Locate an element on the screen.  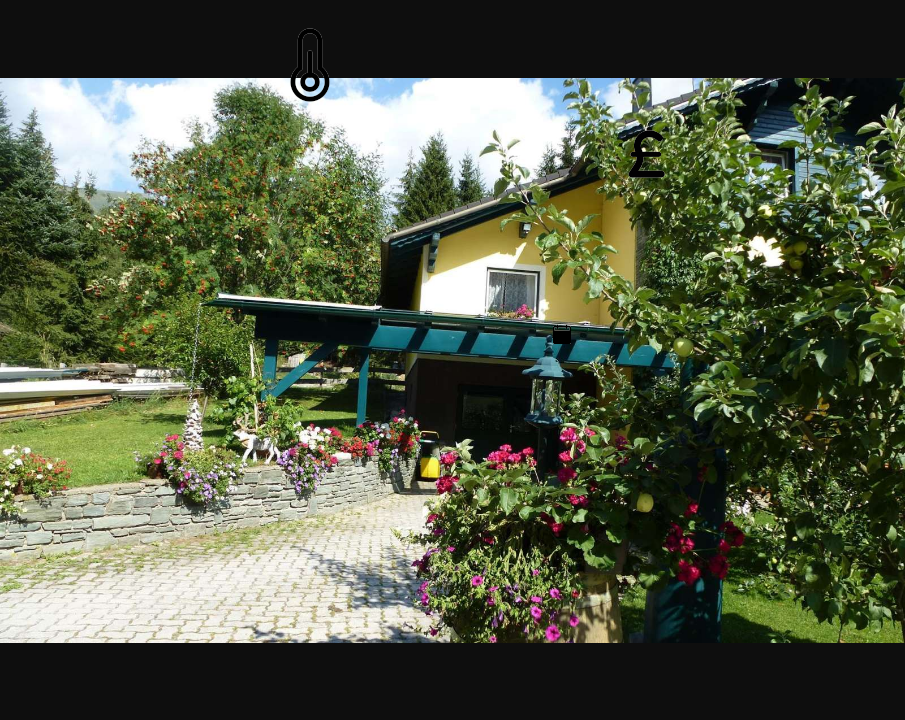
view calendar or schedule is located at coordinates (562, 335).